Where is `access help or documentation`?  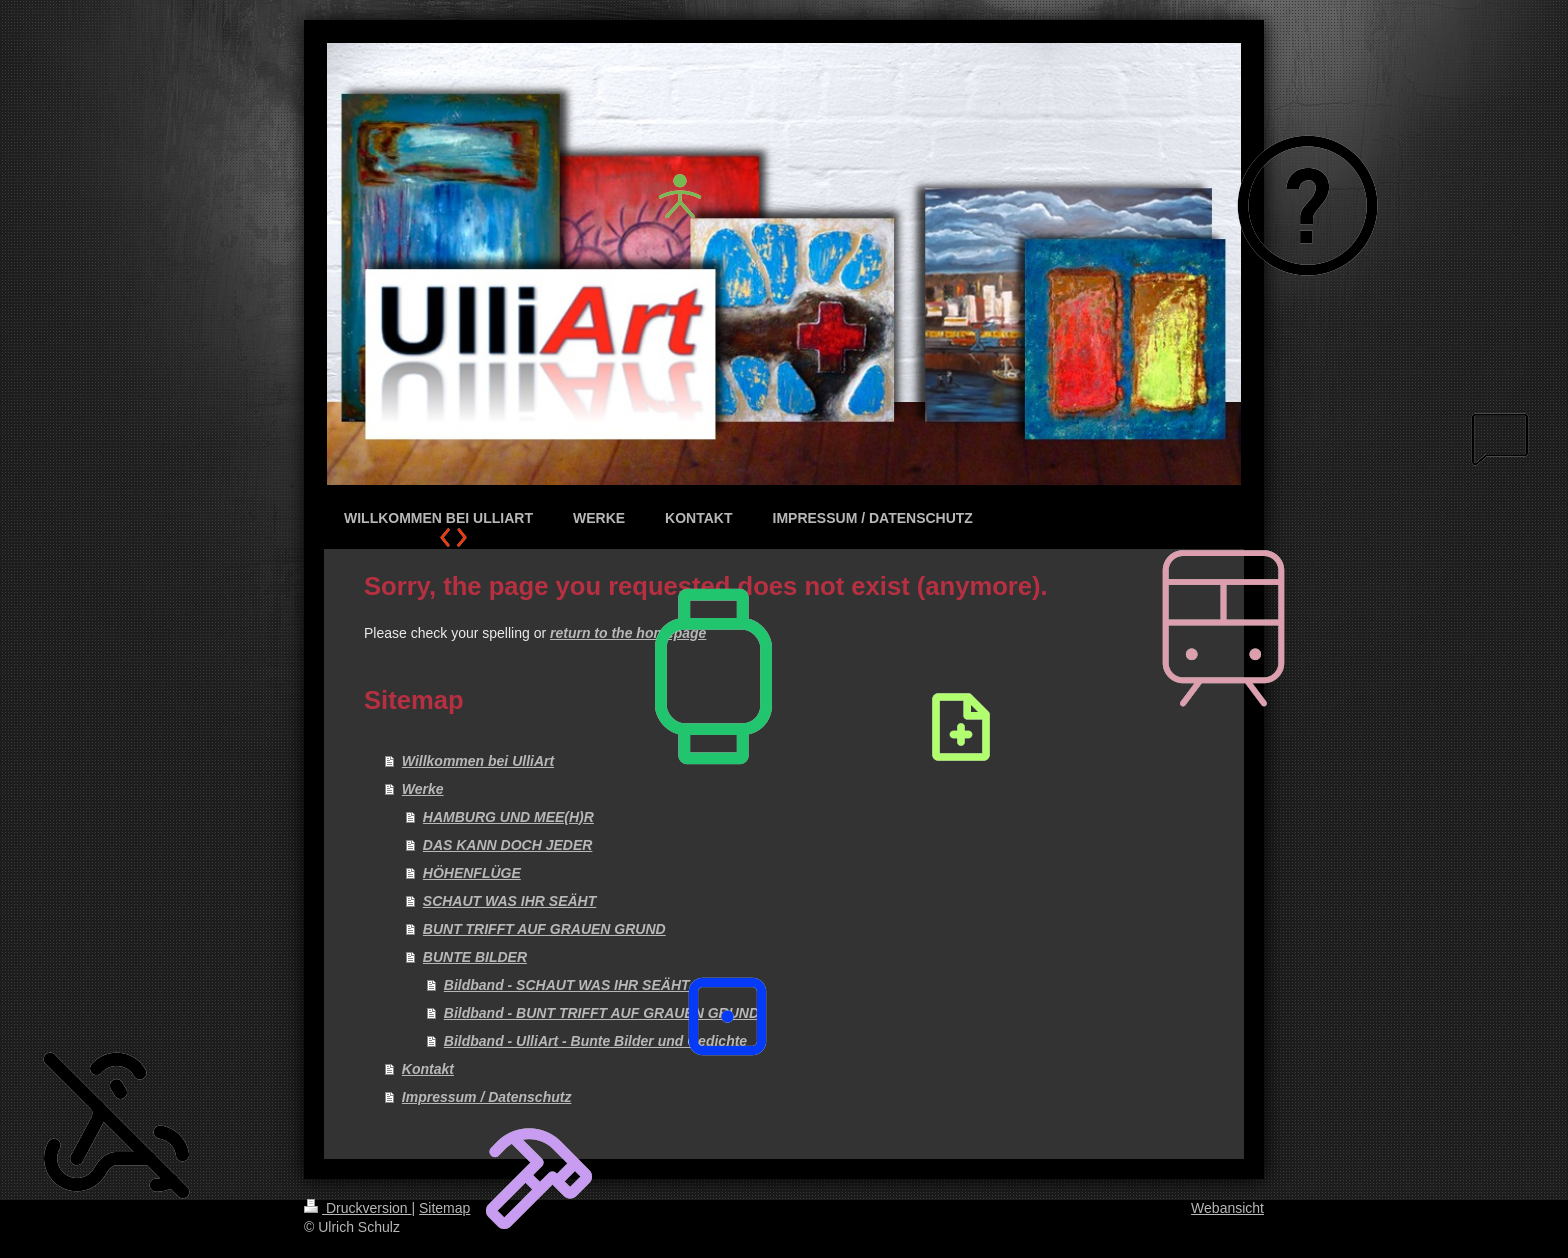
access help or documentation is located at coordinates (1313, 211).